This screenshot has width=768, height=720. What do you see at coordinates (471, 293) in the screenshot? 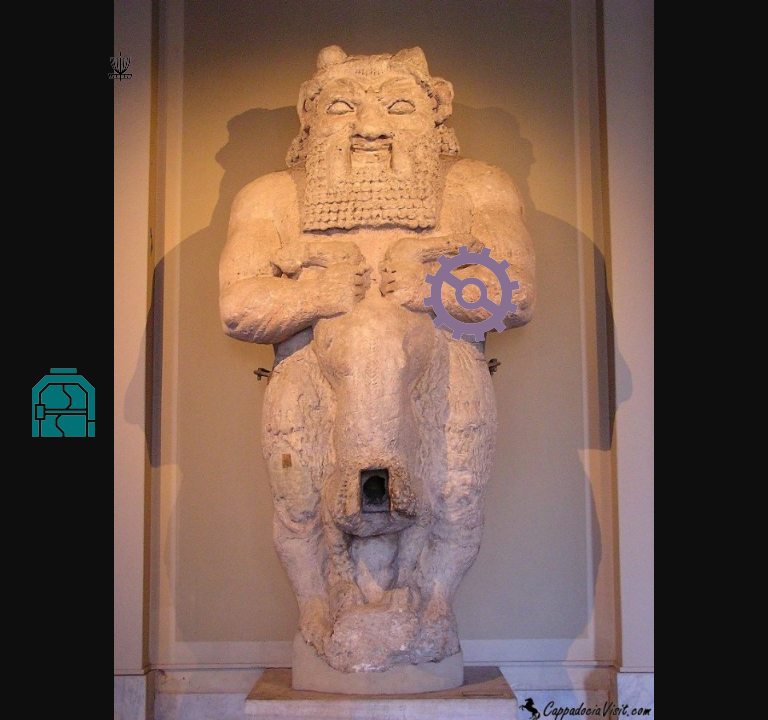
I see `access pokémon game settings` at bounding box center [471, 293].